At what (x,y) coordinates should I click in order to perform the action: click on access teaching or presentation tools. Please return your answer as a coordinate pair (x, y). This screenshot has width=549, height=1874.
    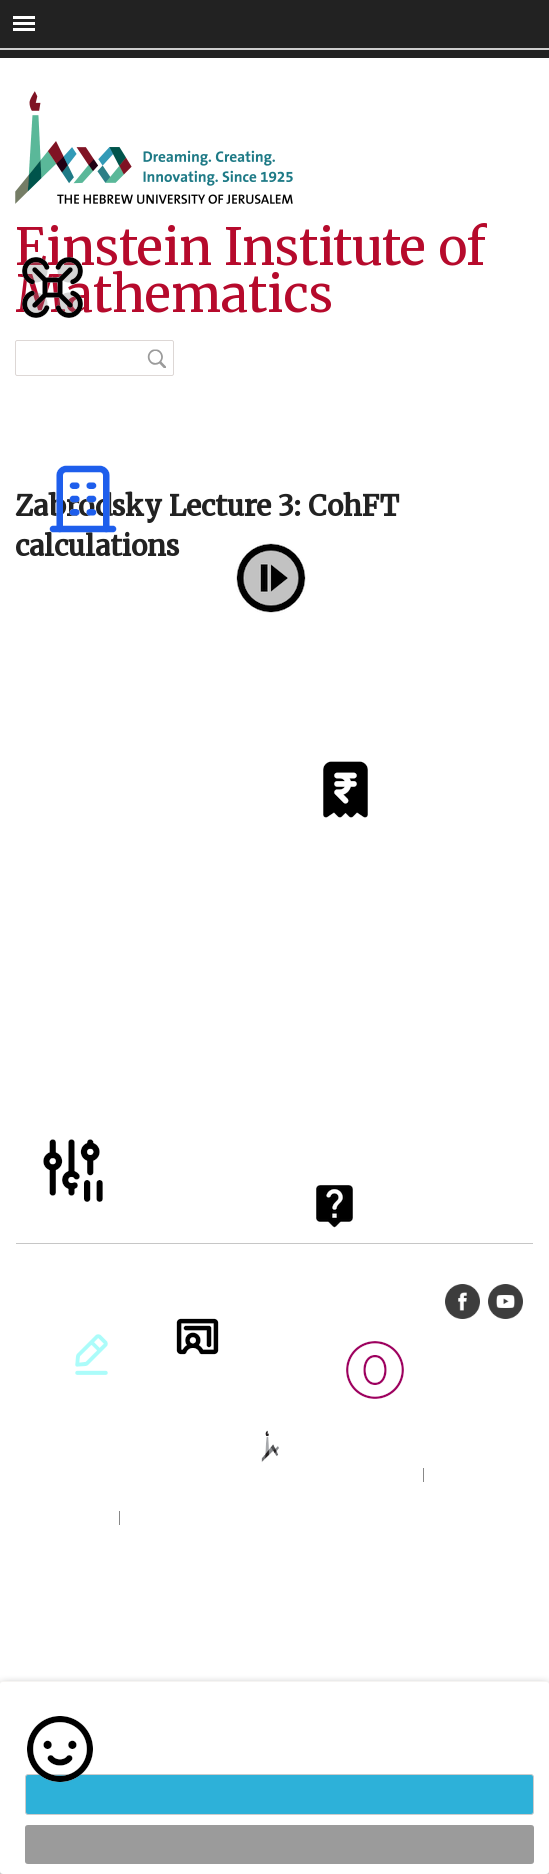
    Looking at the image, I should click on (197, 1336).